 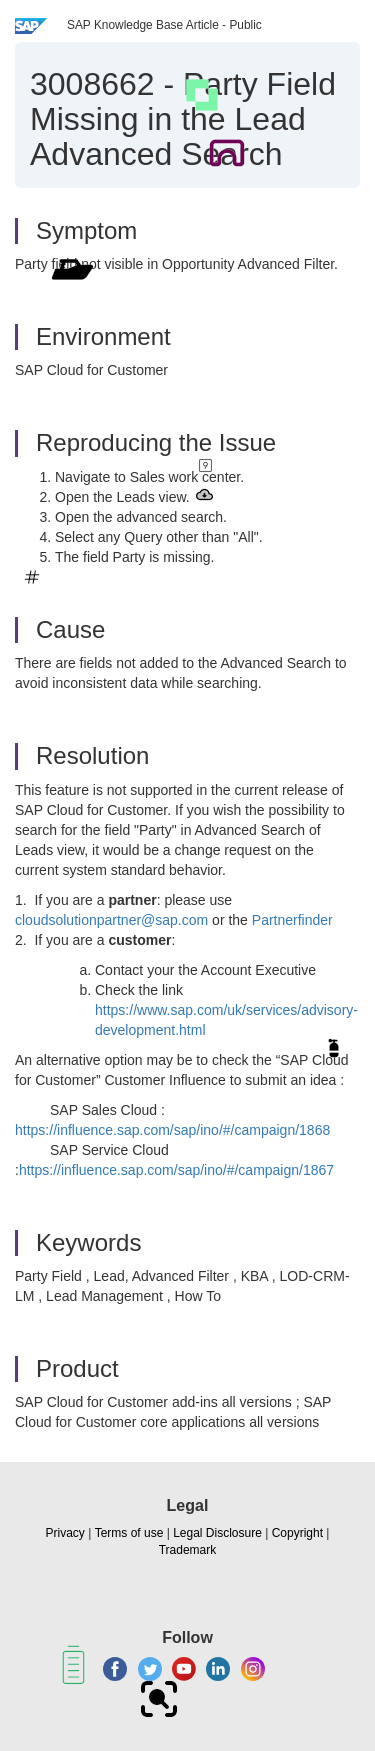 What do you see at coordinates (334, 1048) in the screenshot?
I see `access scuba diving equipment or gear` at bounding box center [334, 1048].